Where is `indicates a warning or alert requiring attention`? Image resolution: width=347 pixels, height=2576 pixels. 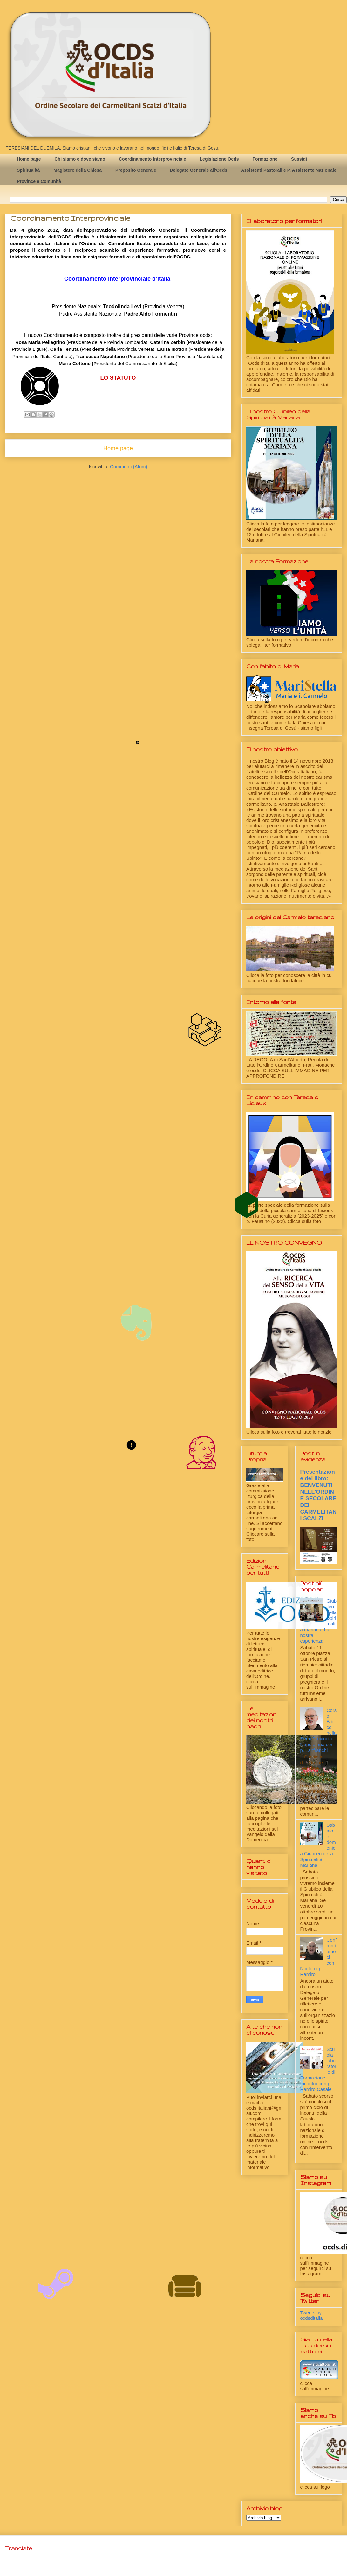 indicates a warning or alert requiring attention is located at coordinates (131, 1445).